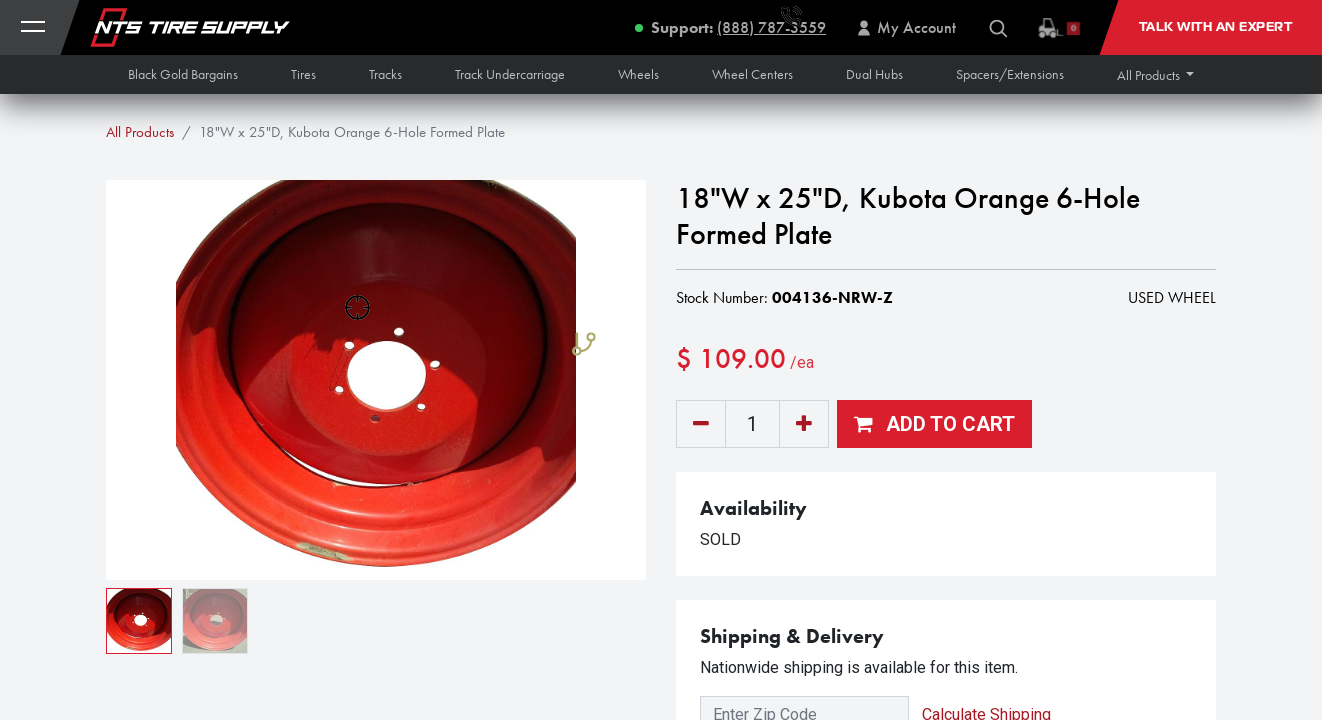 This screenshot has width=1322, height=720. What do you see at coordinates (584, 344) in the screenshot?
I see `view repository branches` at bounding box center [584, 344].